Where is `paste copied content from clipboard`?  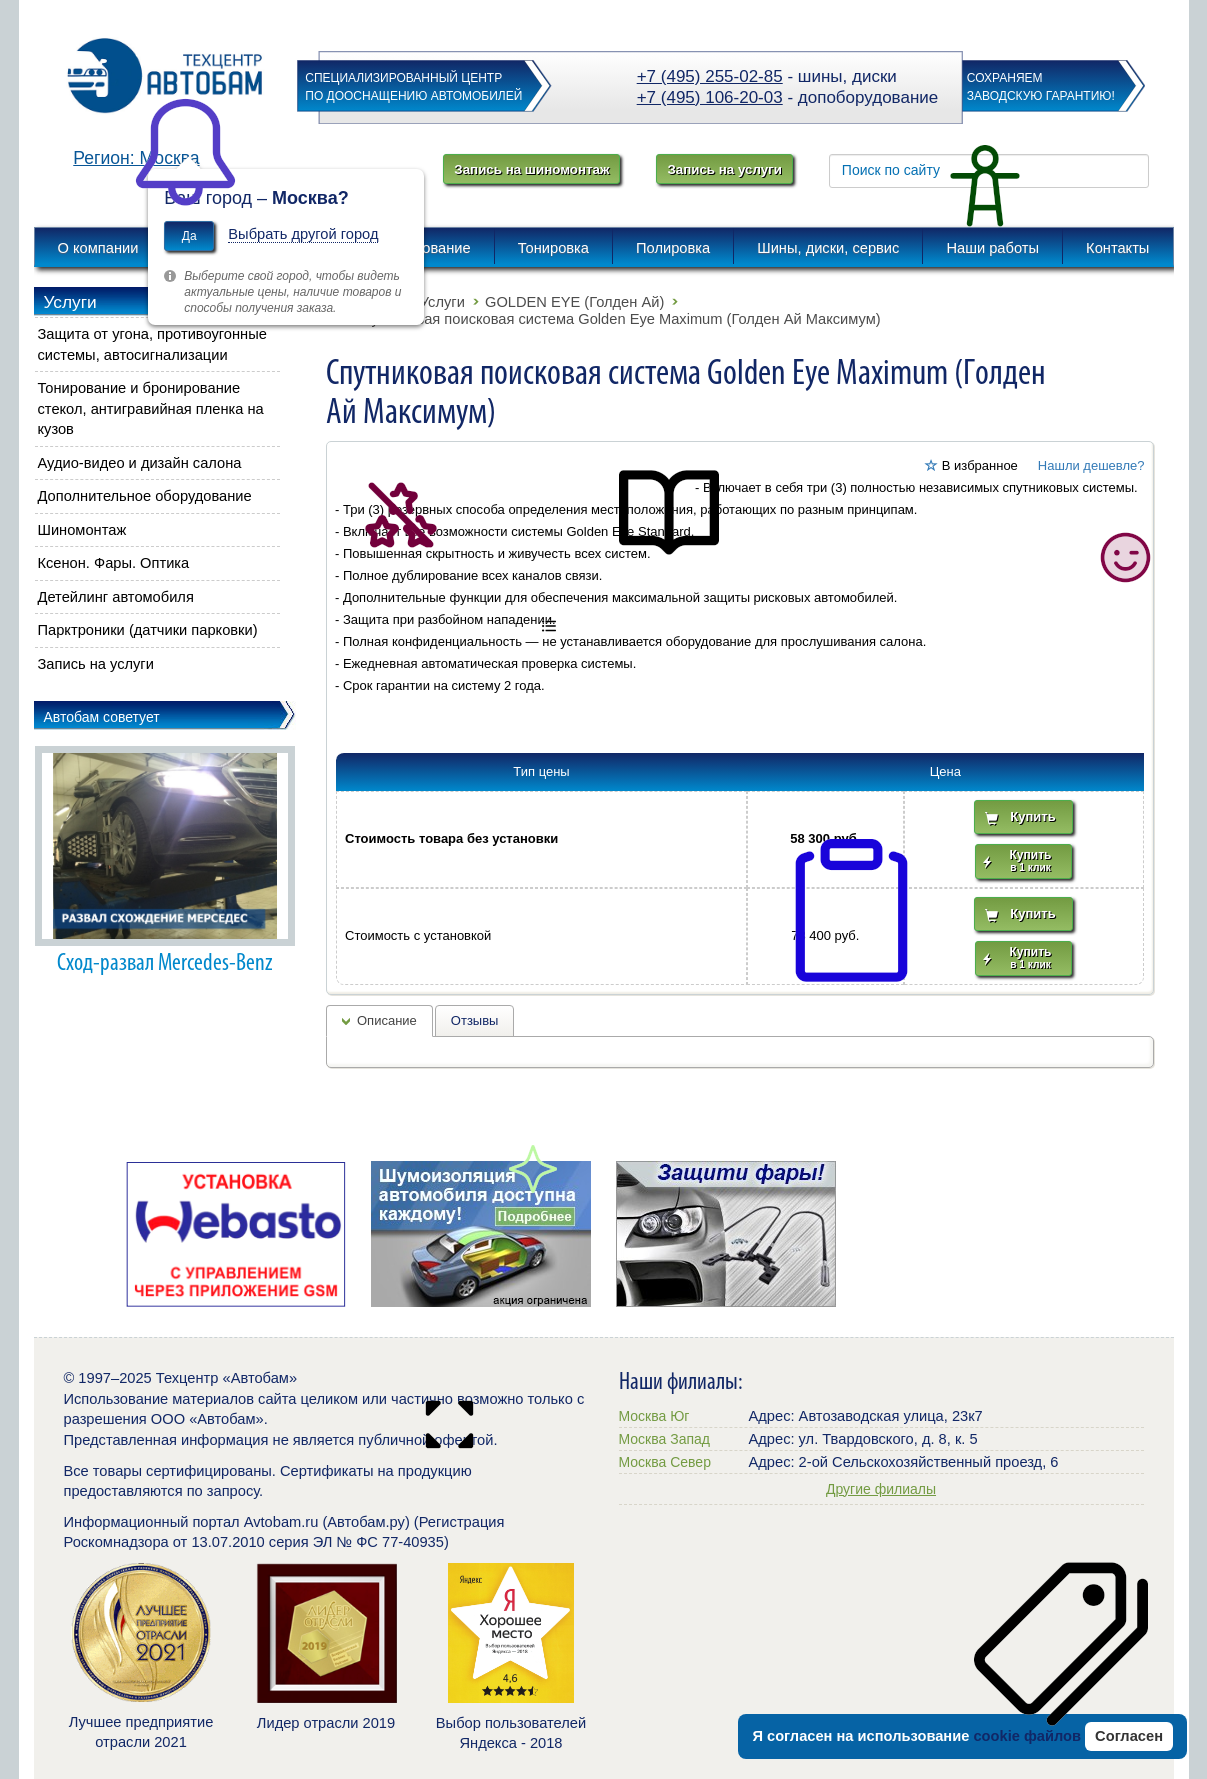 paste copied content from clipboard is located at coordinates (851, 913).